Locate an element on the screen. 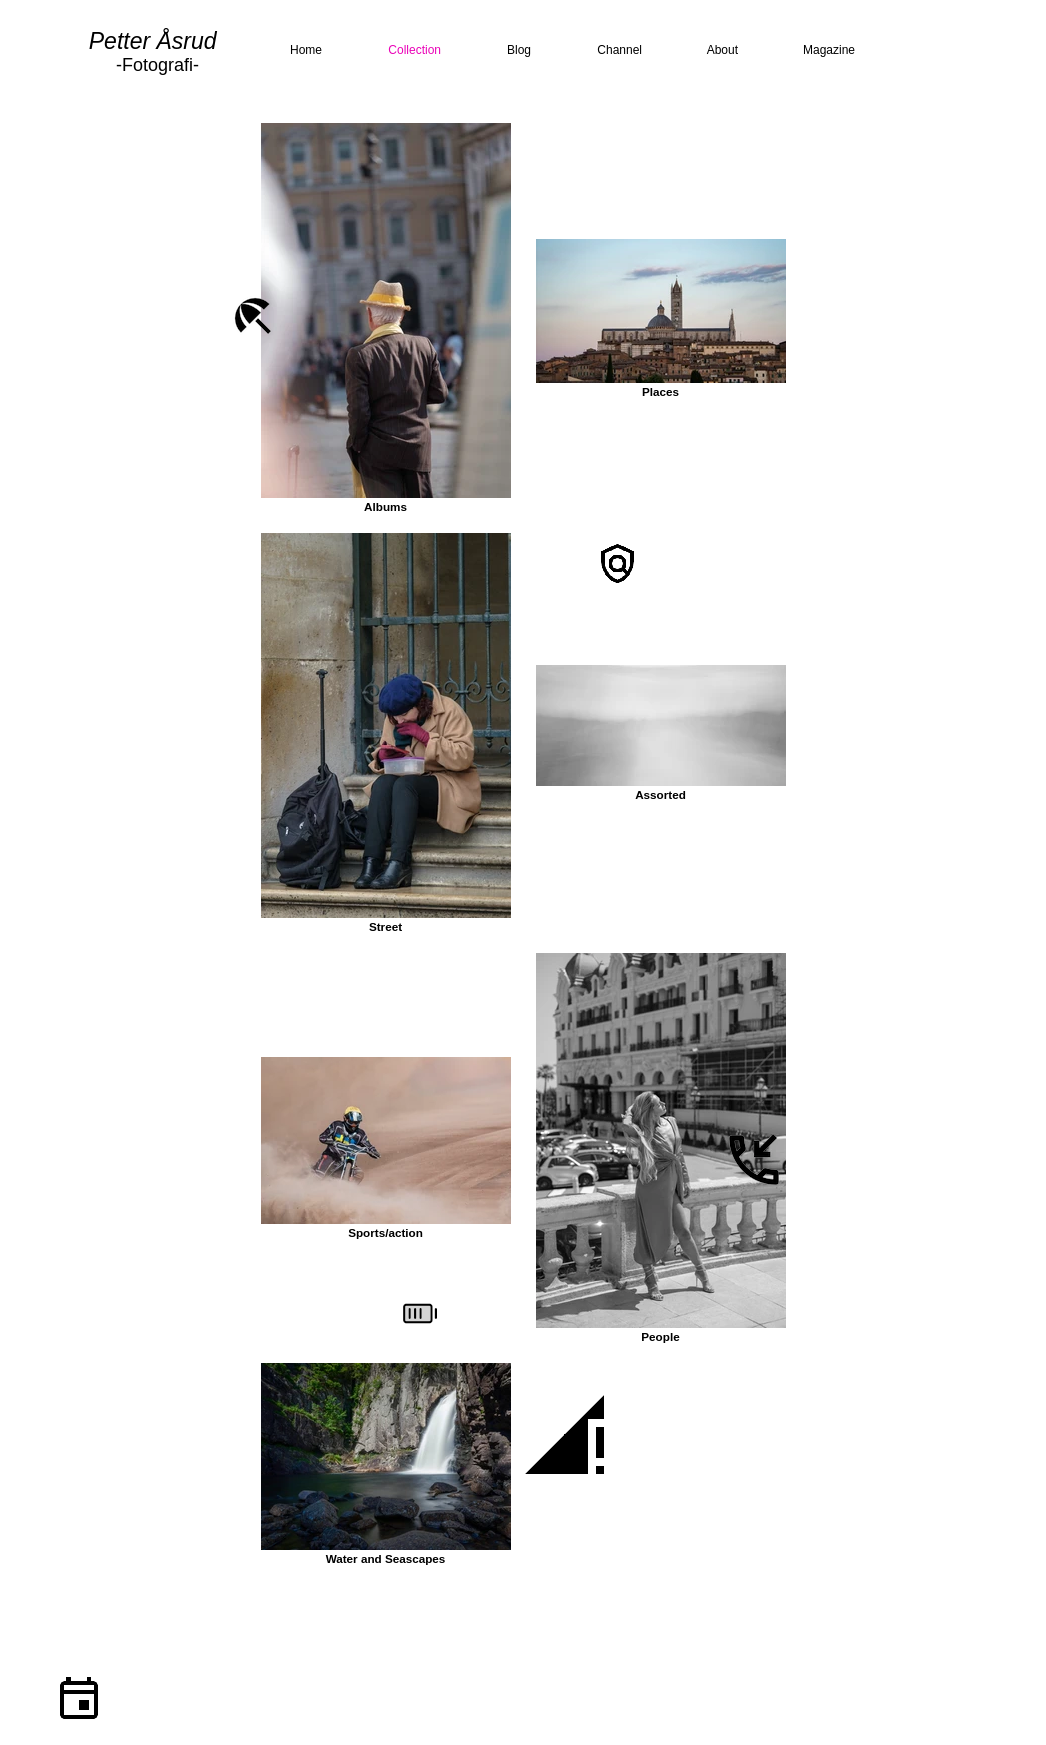 Image resolution: width=1046 pixels, height=1745 pixels. indicates full cellular signal but no internet connection is located at coordinates (564, 1434).